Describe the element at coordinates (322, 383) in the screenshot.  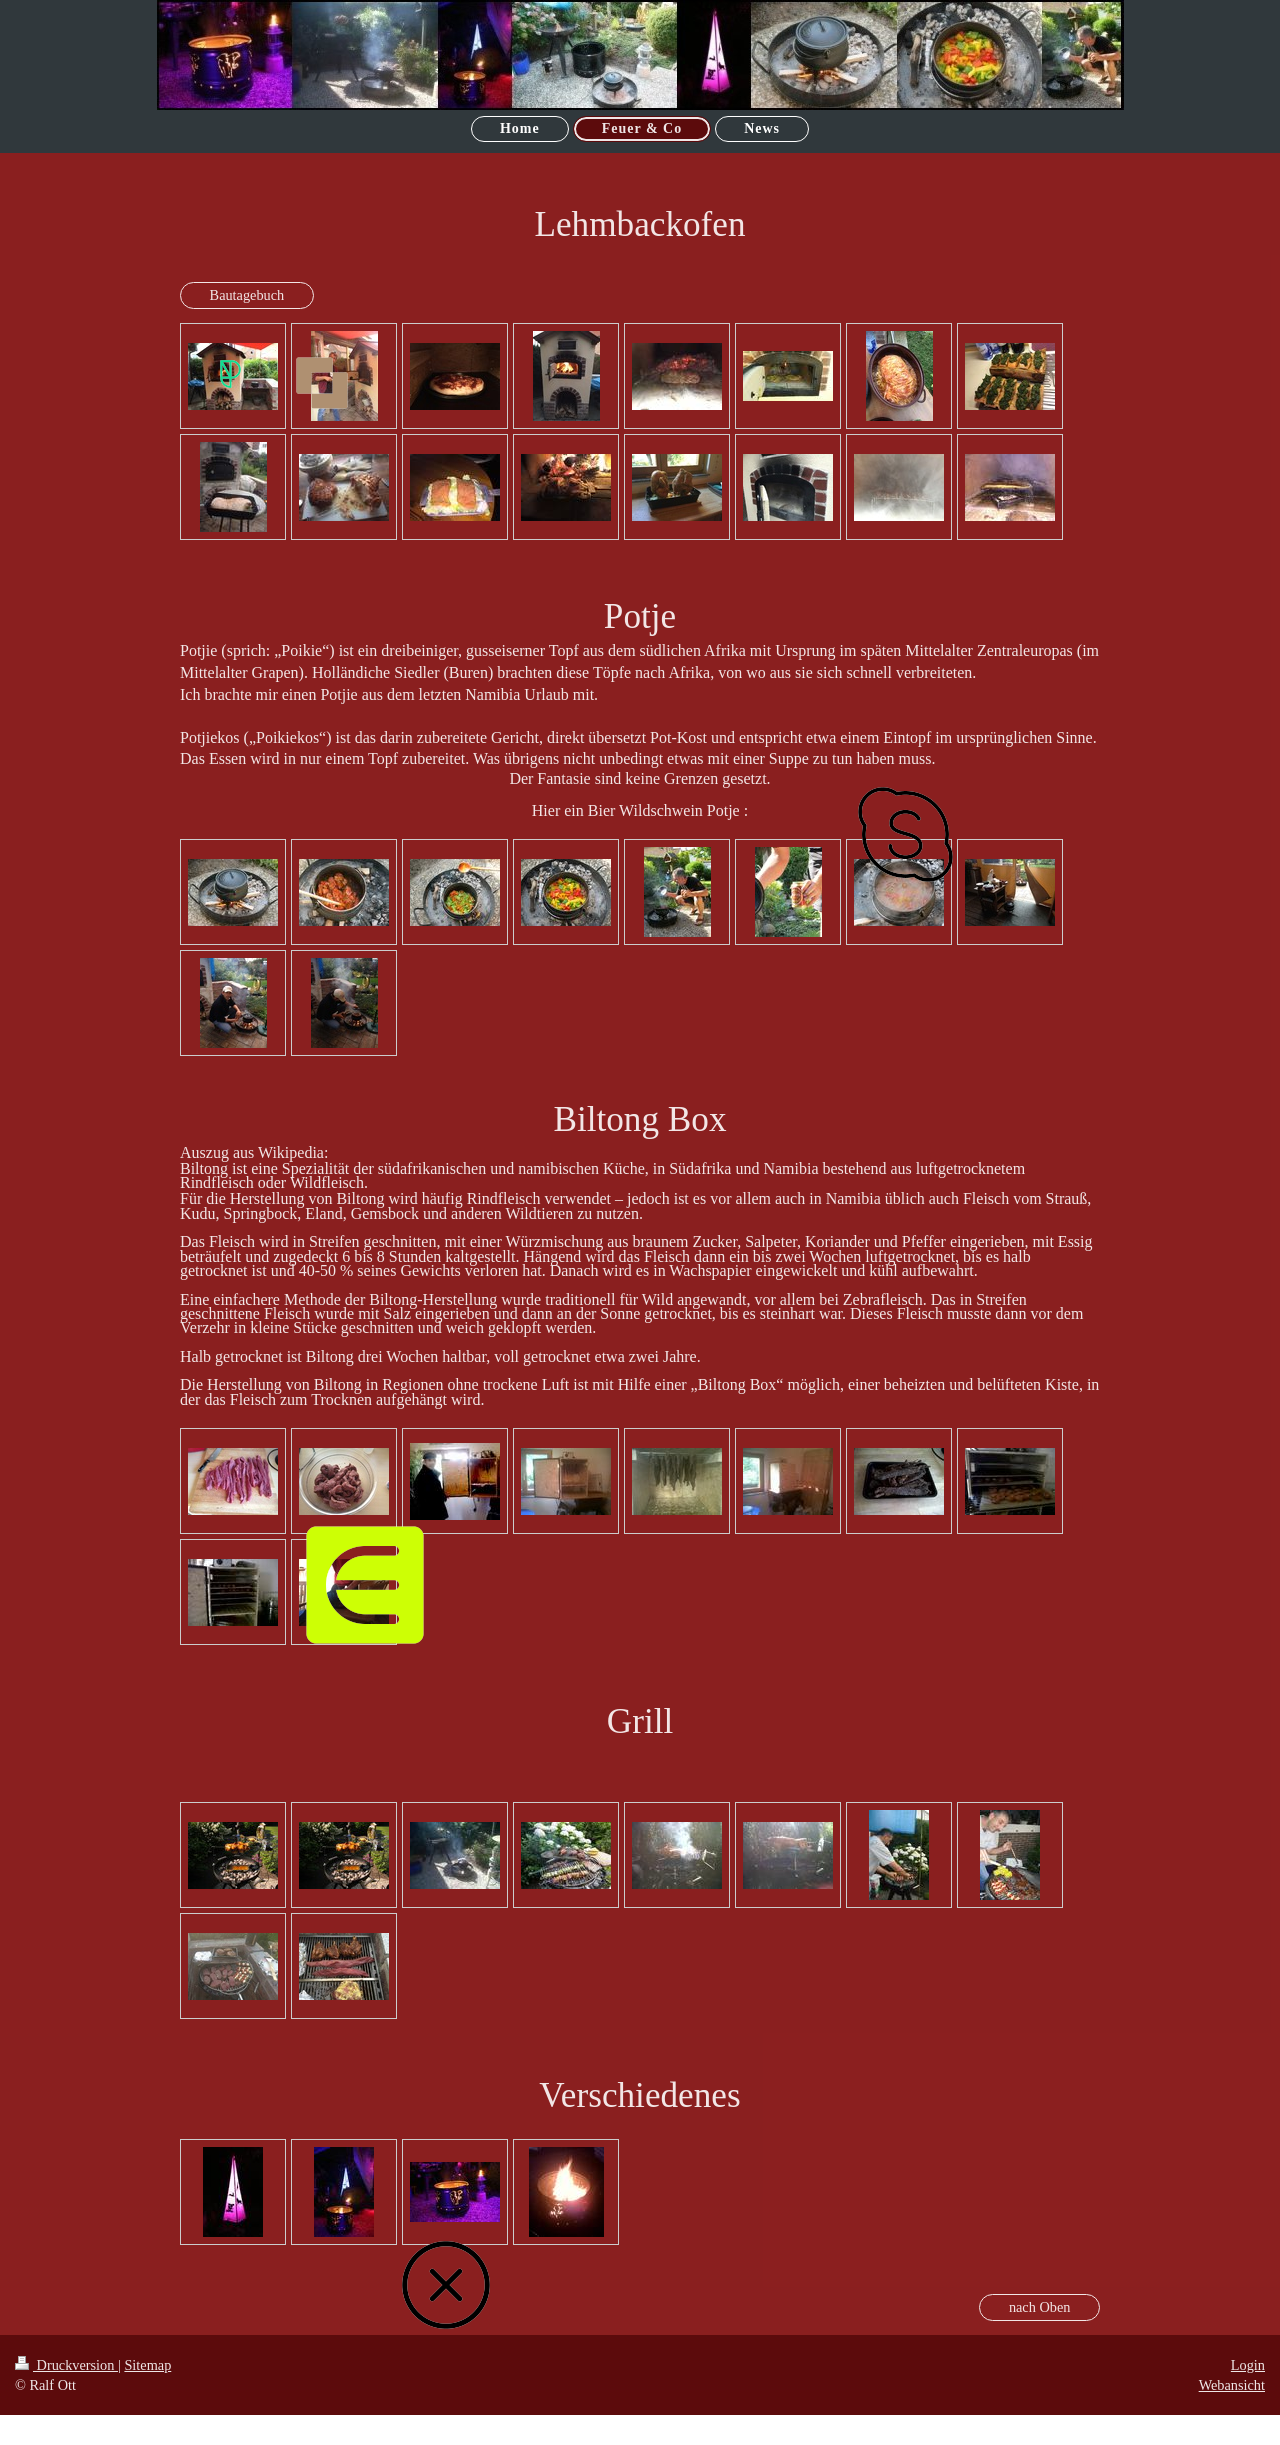
I see `exclude overlapping areas in a selection` at that location.